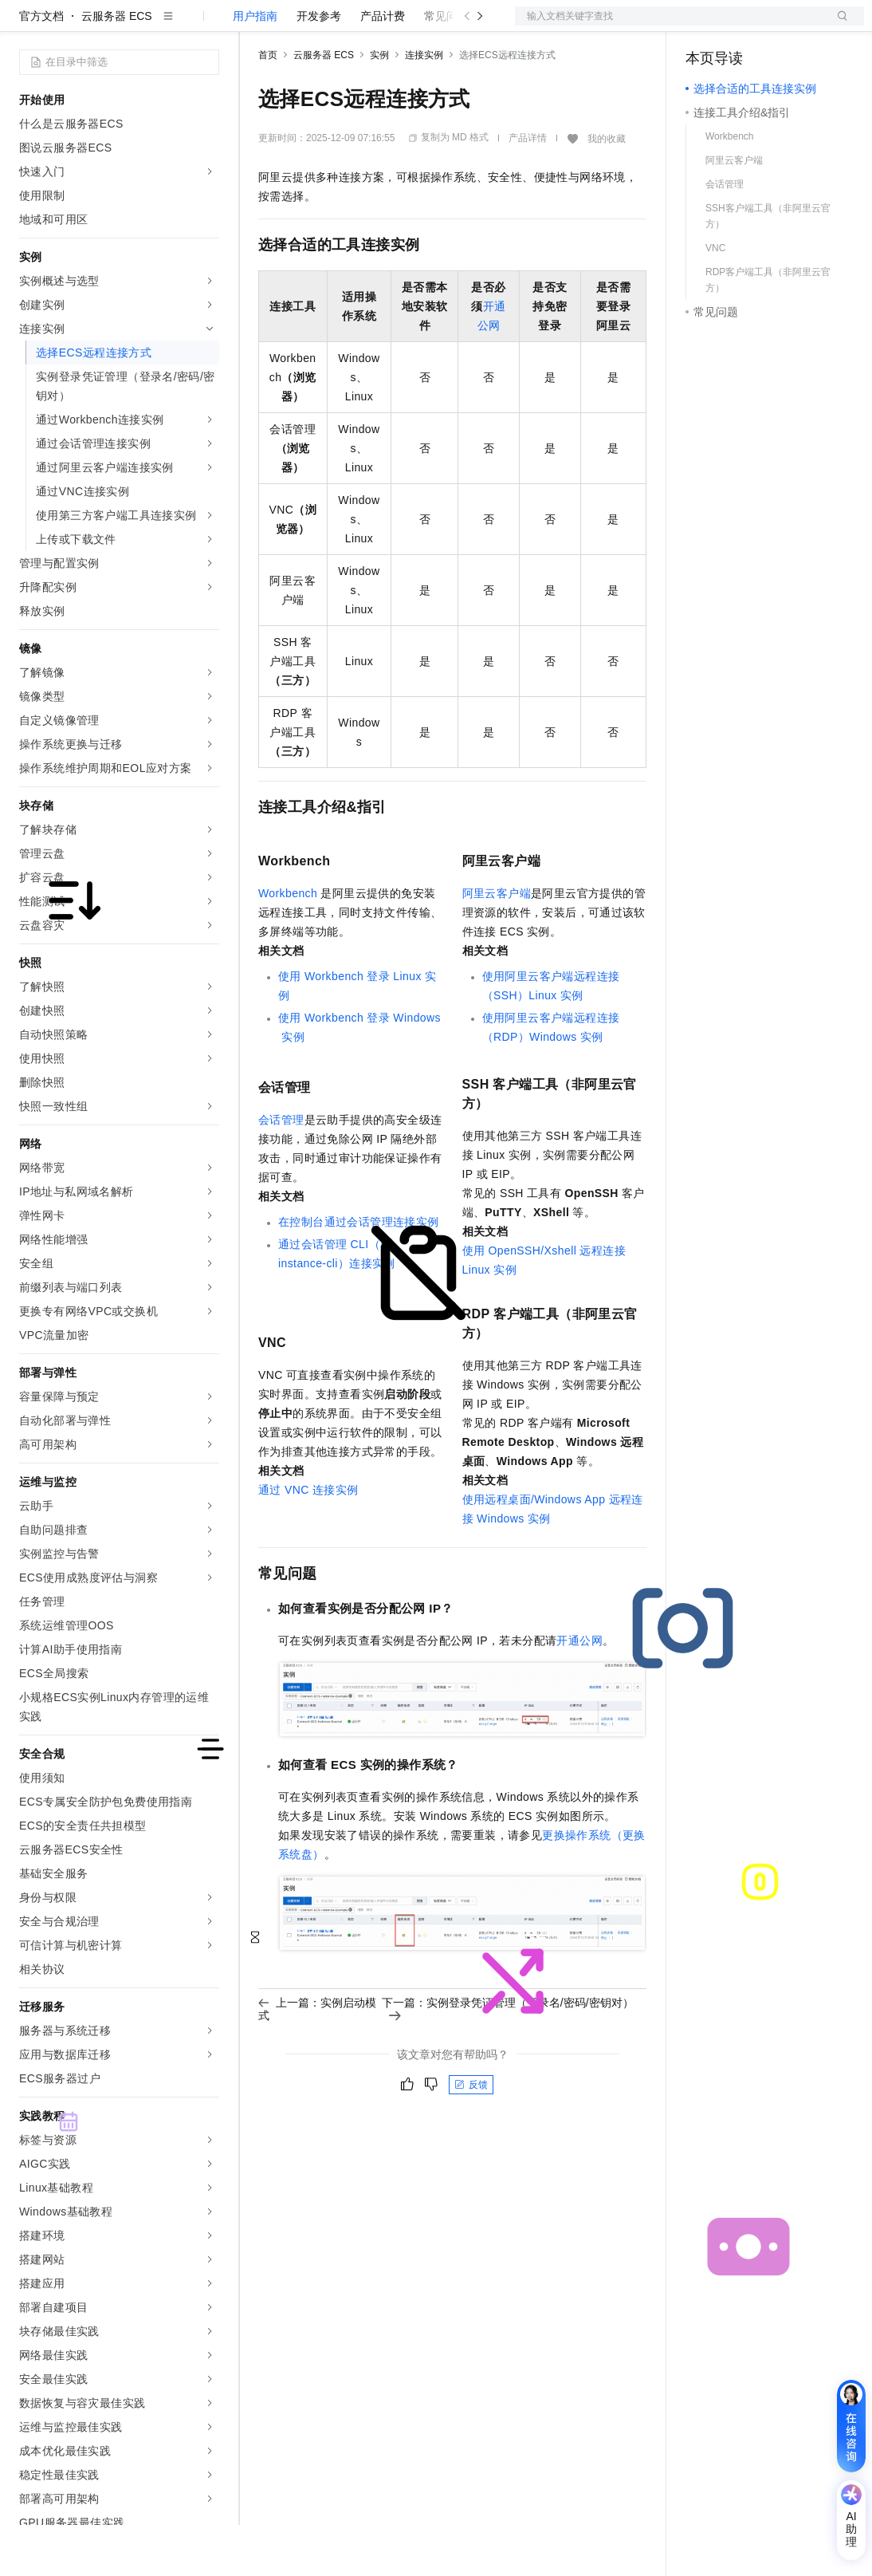  What do you see at coordinates (69, 2121) in the screenshot?
I see `view monthly calendar` at bounding box center [69, 2121].